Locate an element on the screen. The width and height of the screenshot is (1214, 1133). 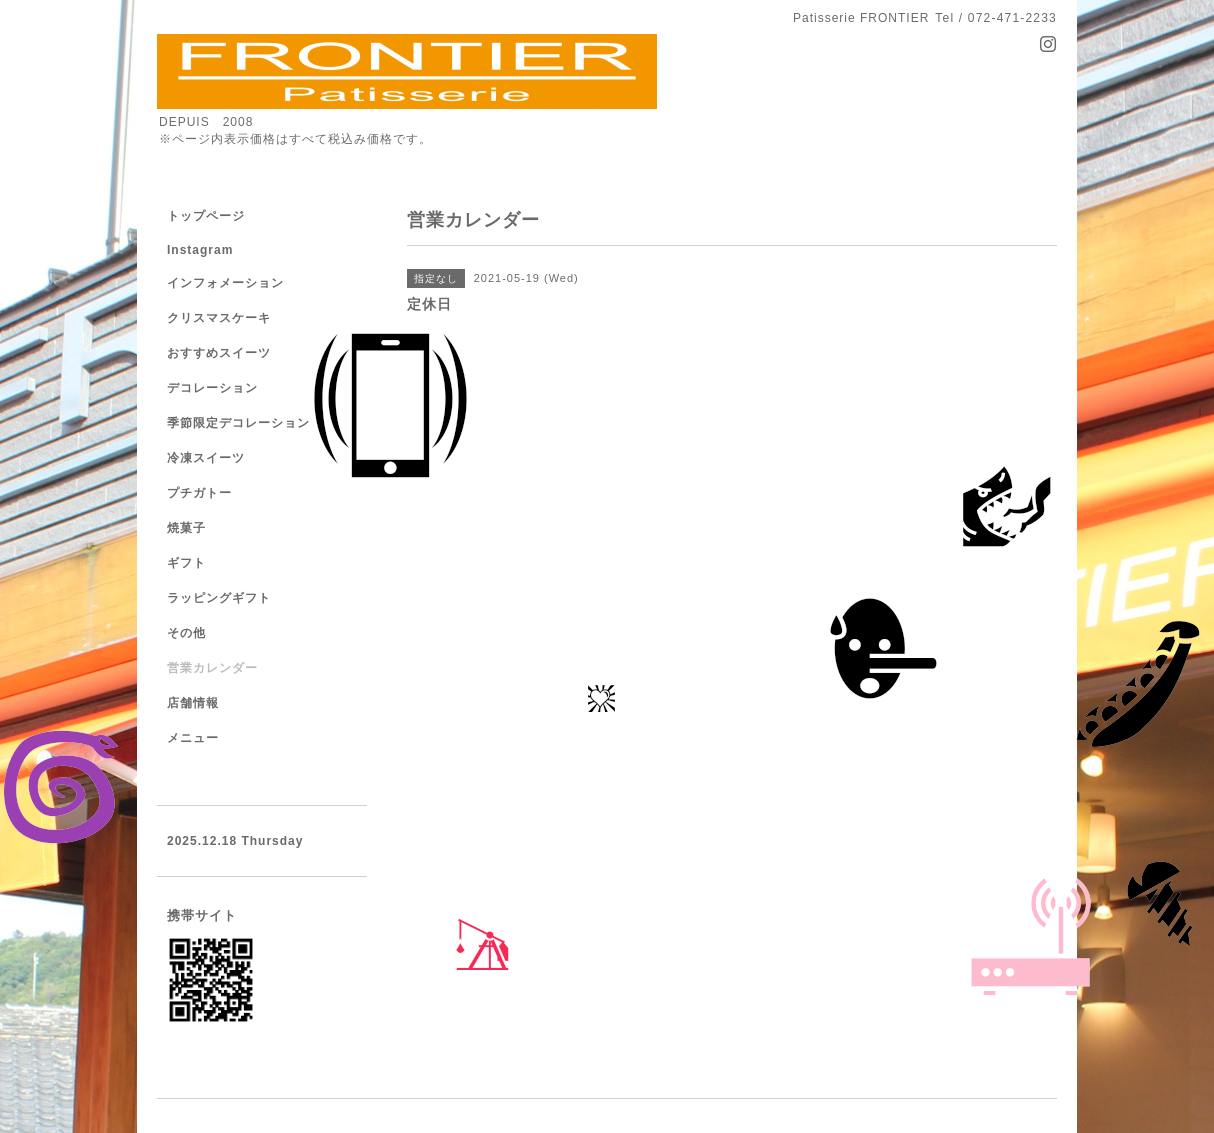
indicates a player is bluffing or lying is located at coordinates (883, 648).